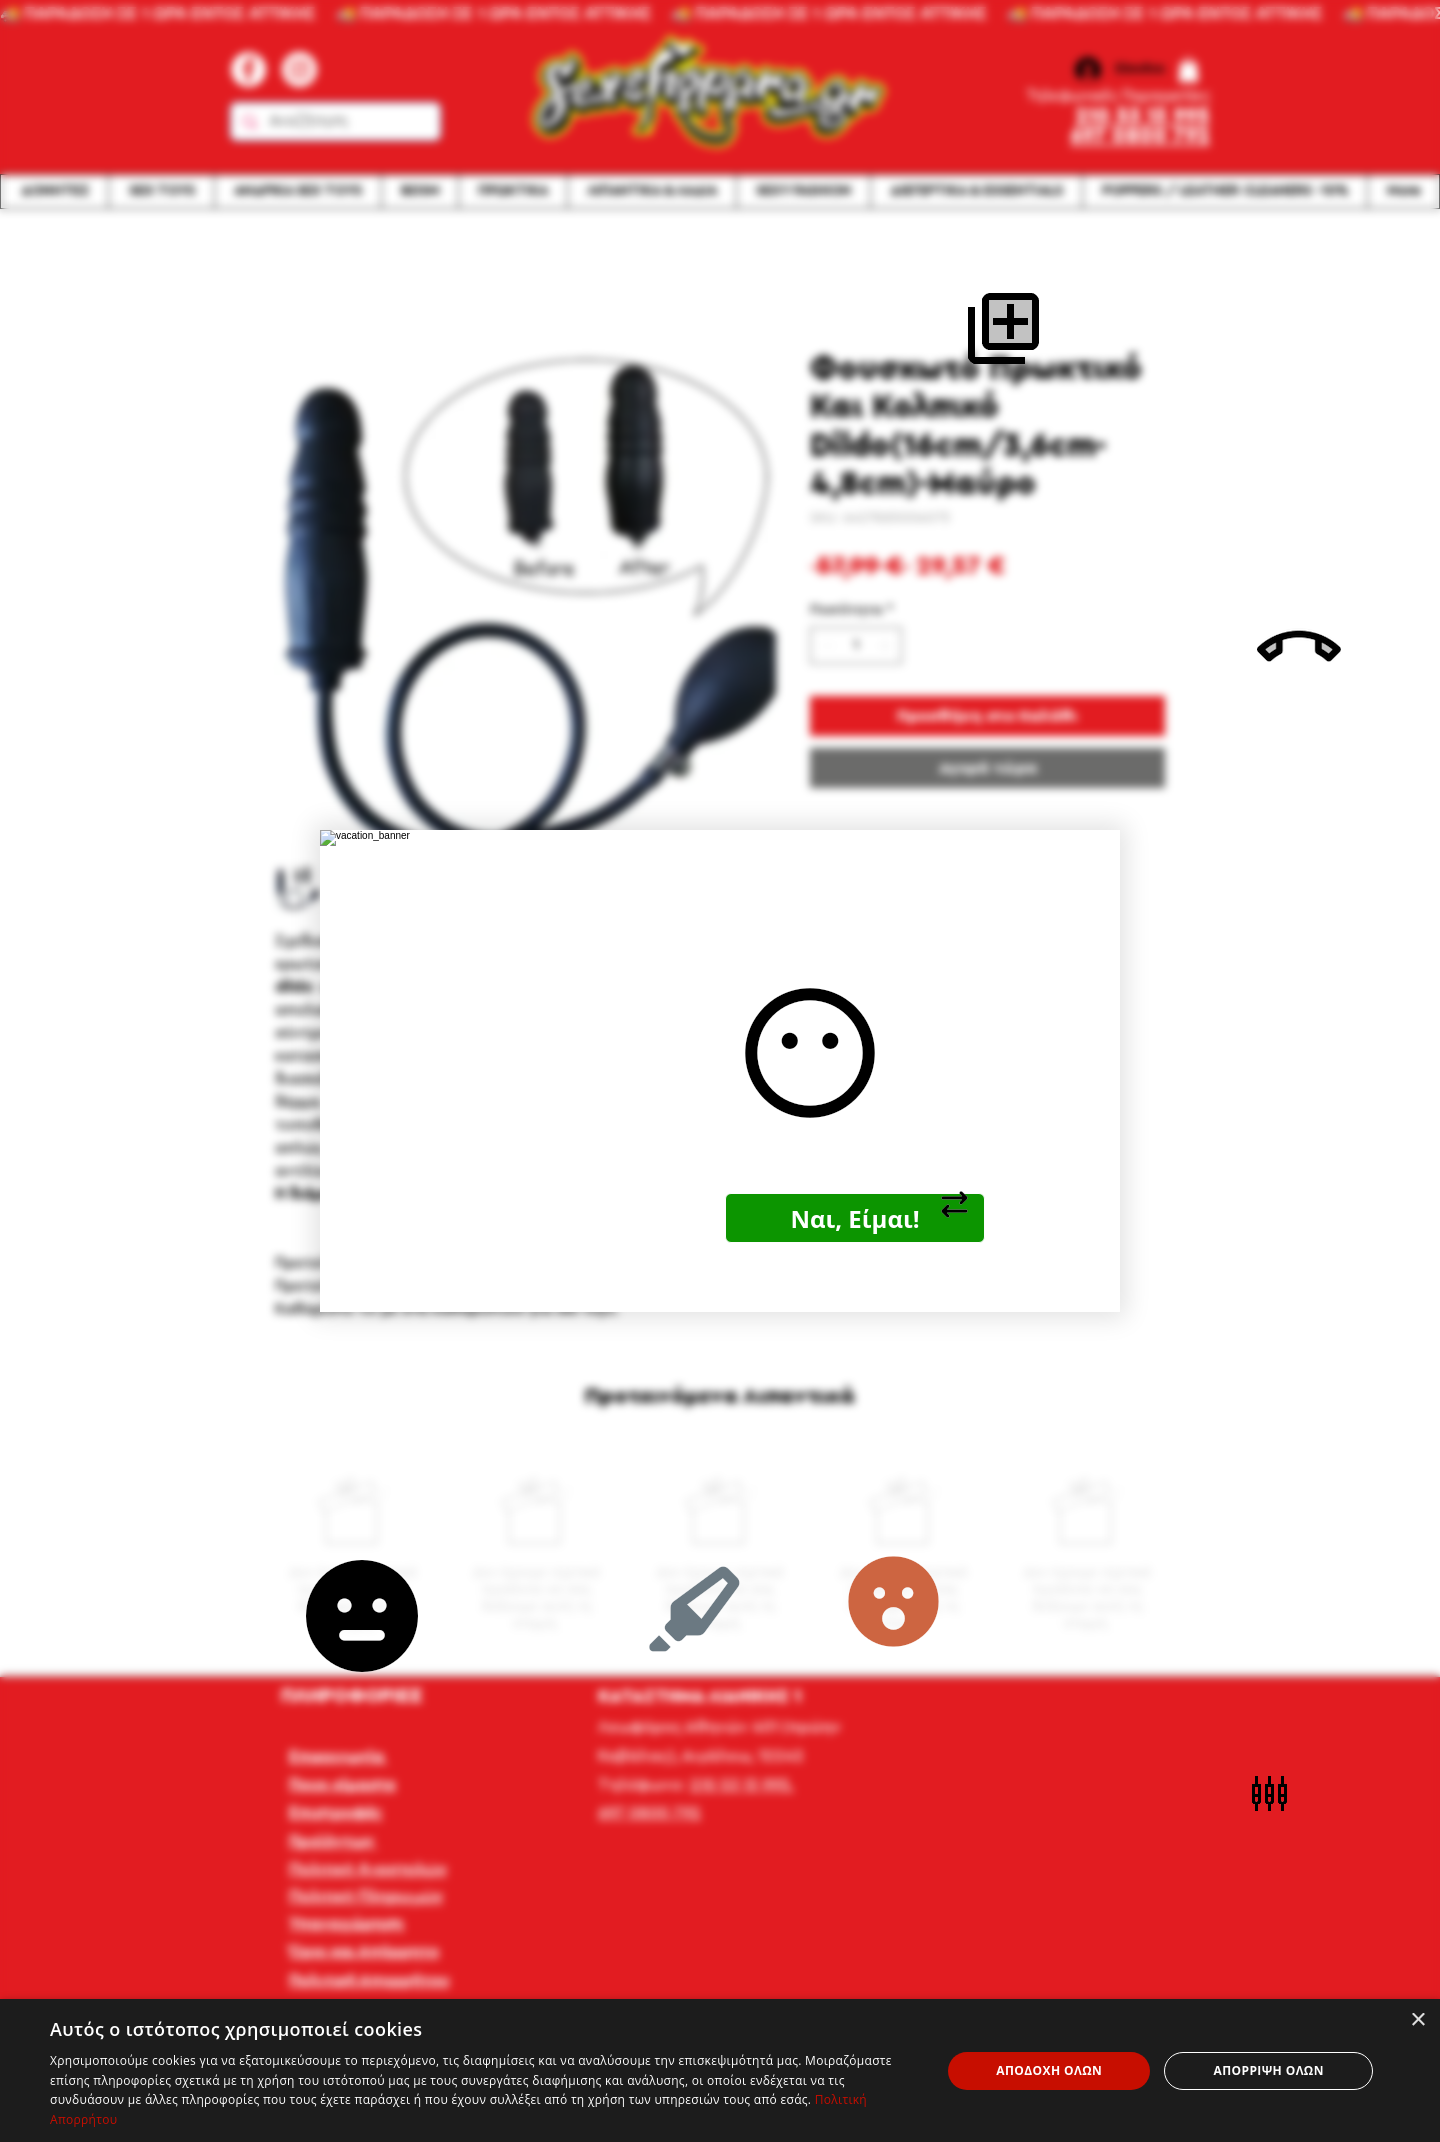  Describe the element at coordinates (697, 1609) in the screenshot. I see `highlight or mark up text` at that location.